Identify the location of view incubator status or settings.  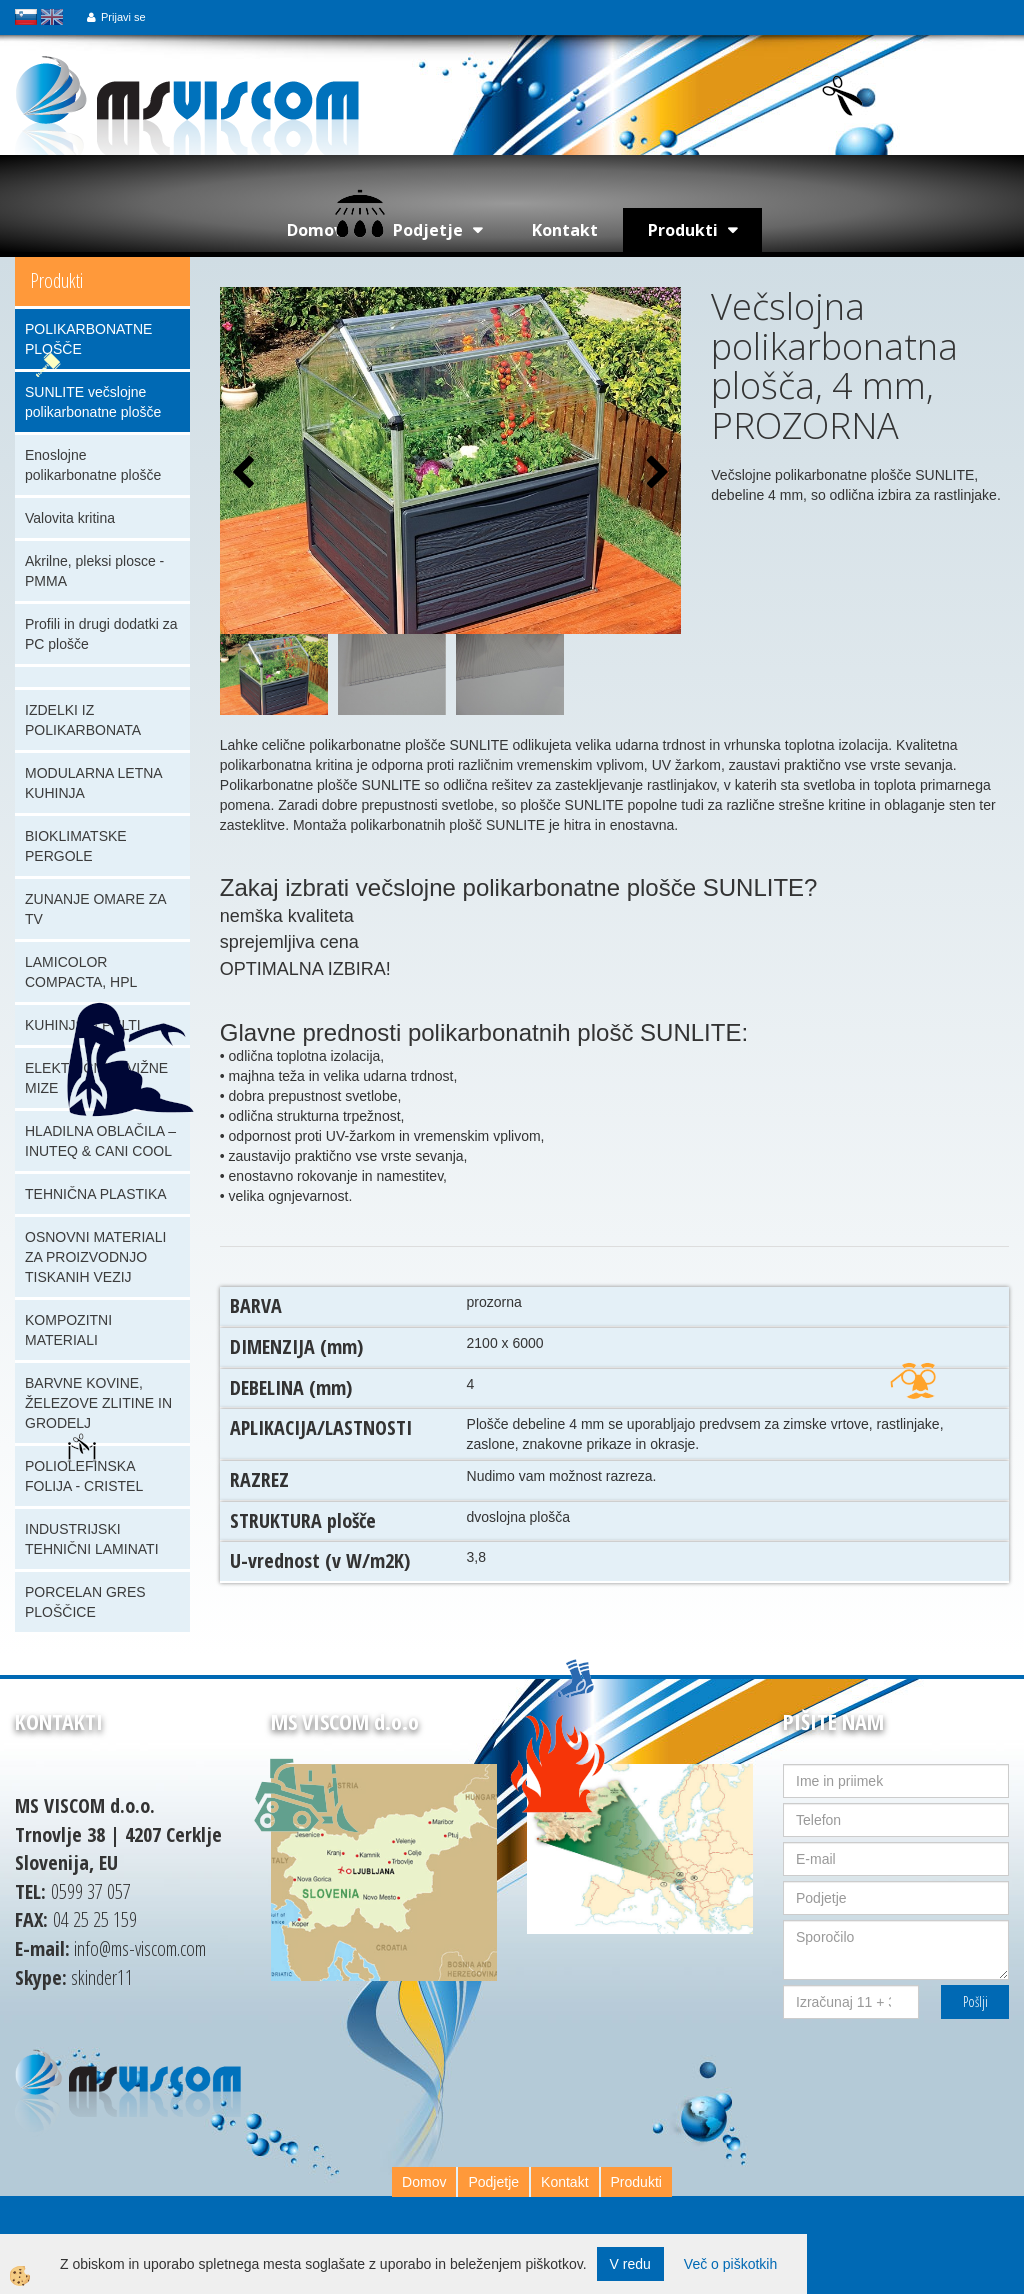
(360, 213).